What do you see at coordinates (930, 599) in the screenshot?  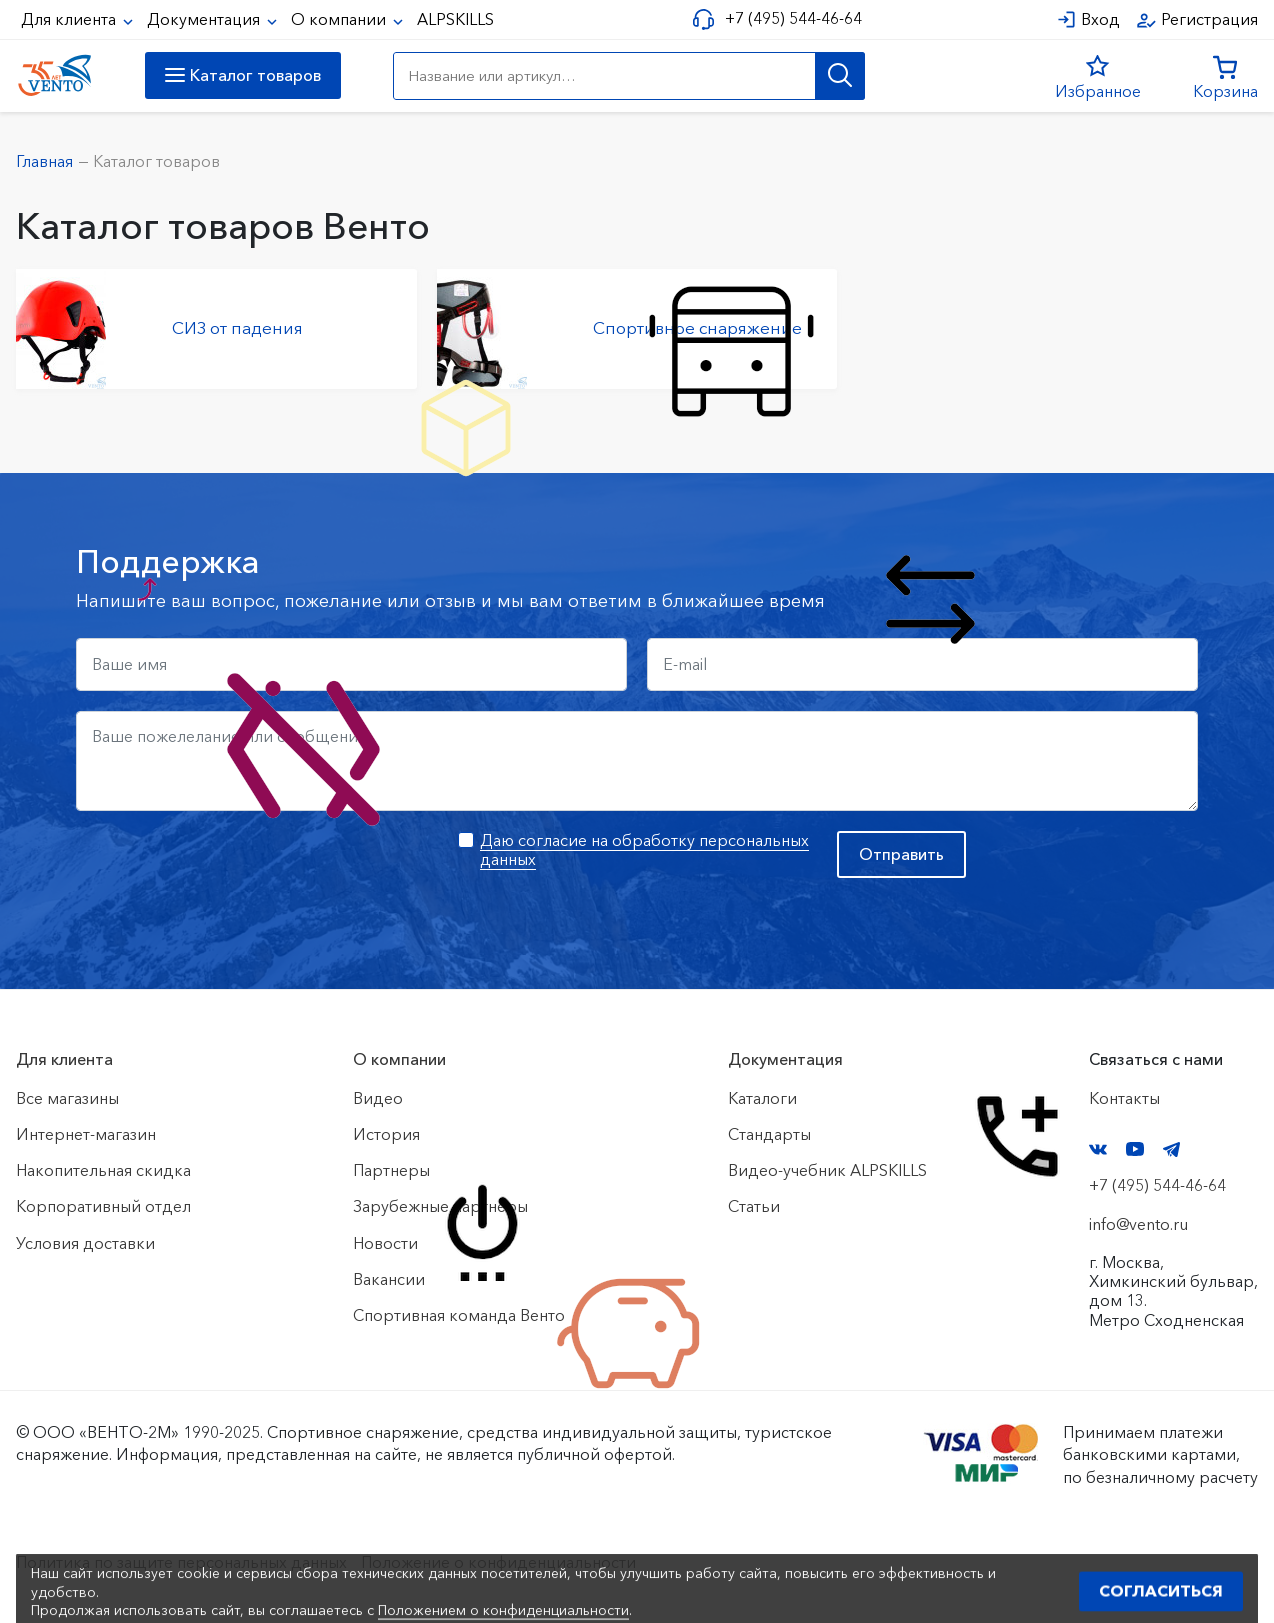 I see `swap or exchange items` at bounding box center [930, 599].